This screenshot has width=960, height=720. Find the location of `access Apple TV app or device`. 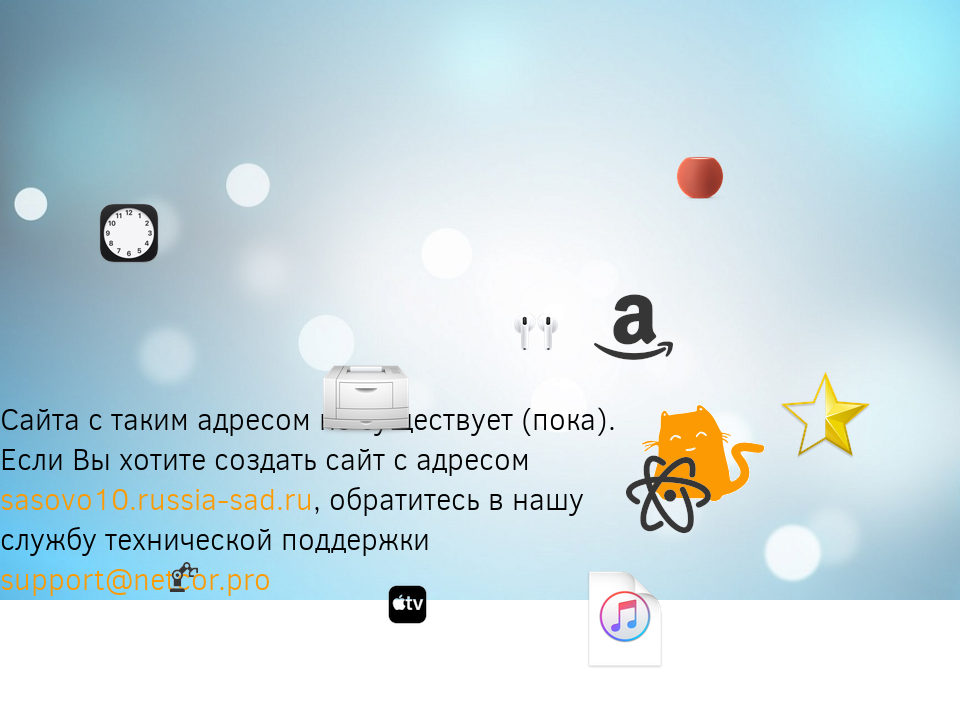

access Apple TV app or device is located at coordinates (407, 604).